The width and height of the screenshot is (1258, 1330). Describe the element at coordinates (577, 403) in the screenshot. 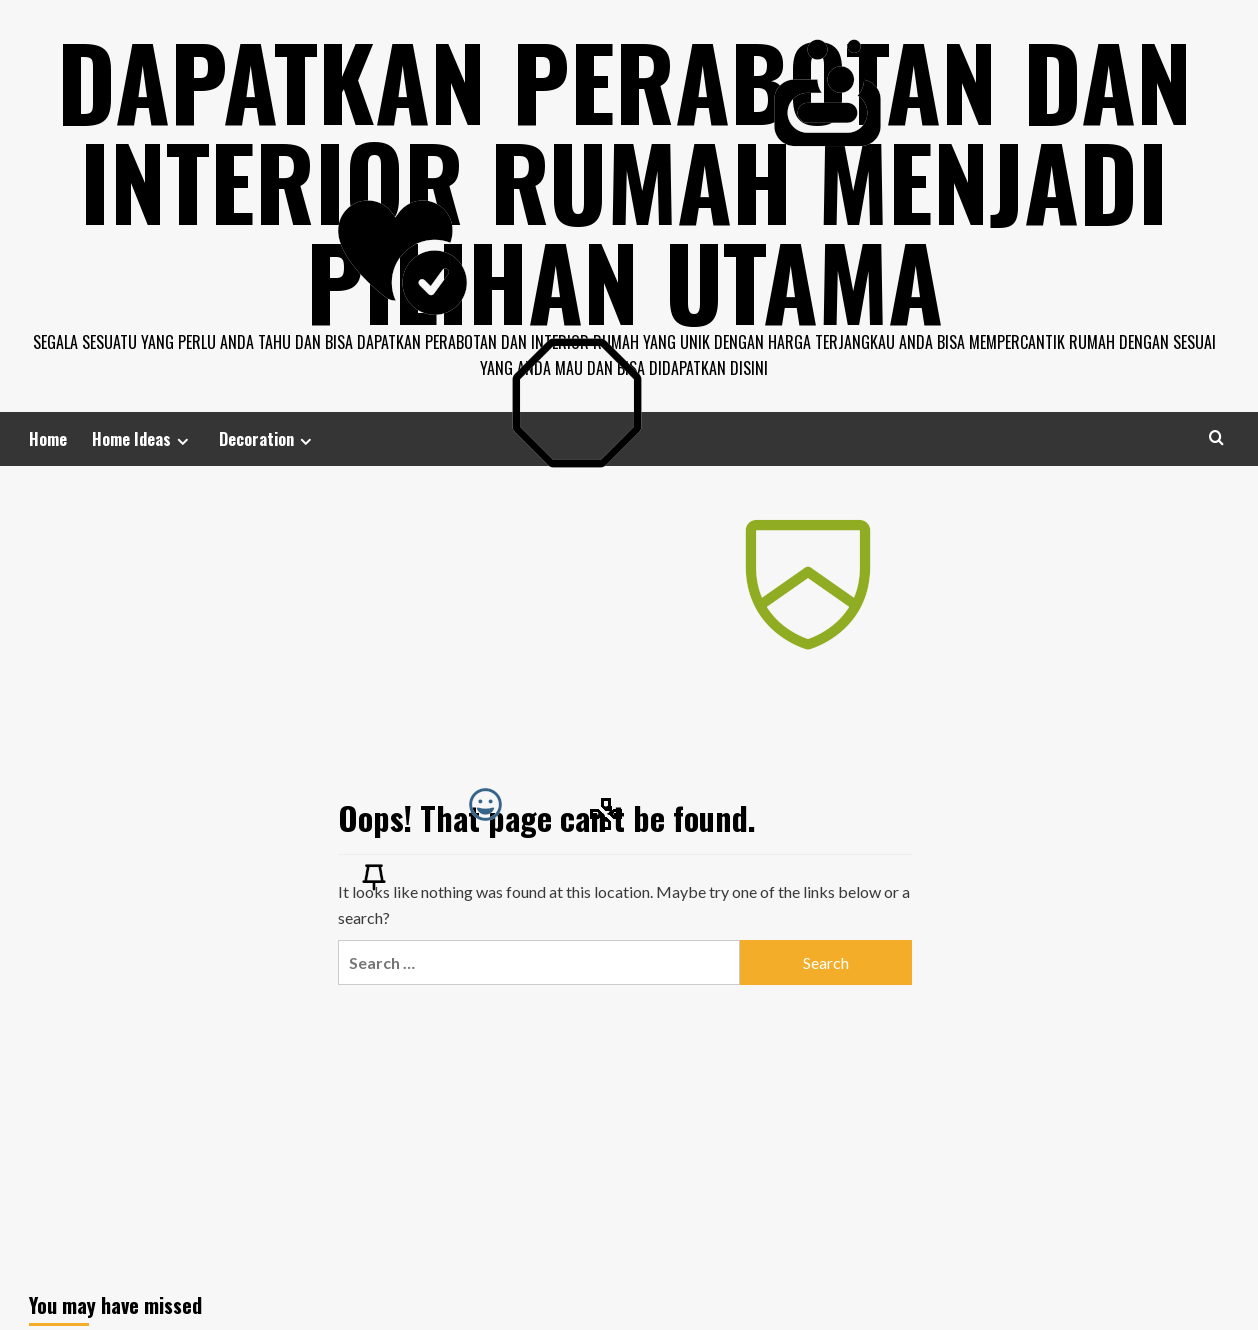

I see `indicates a stop or warning state` at that location.